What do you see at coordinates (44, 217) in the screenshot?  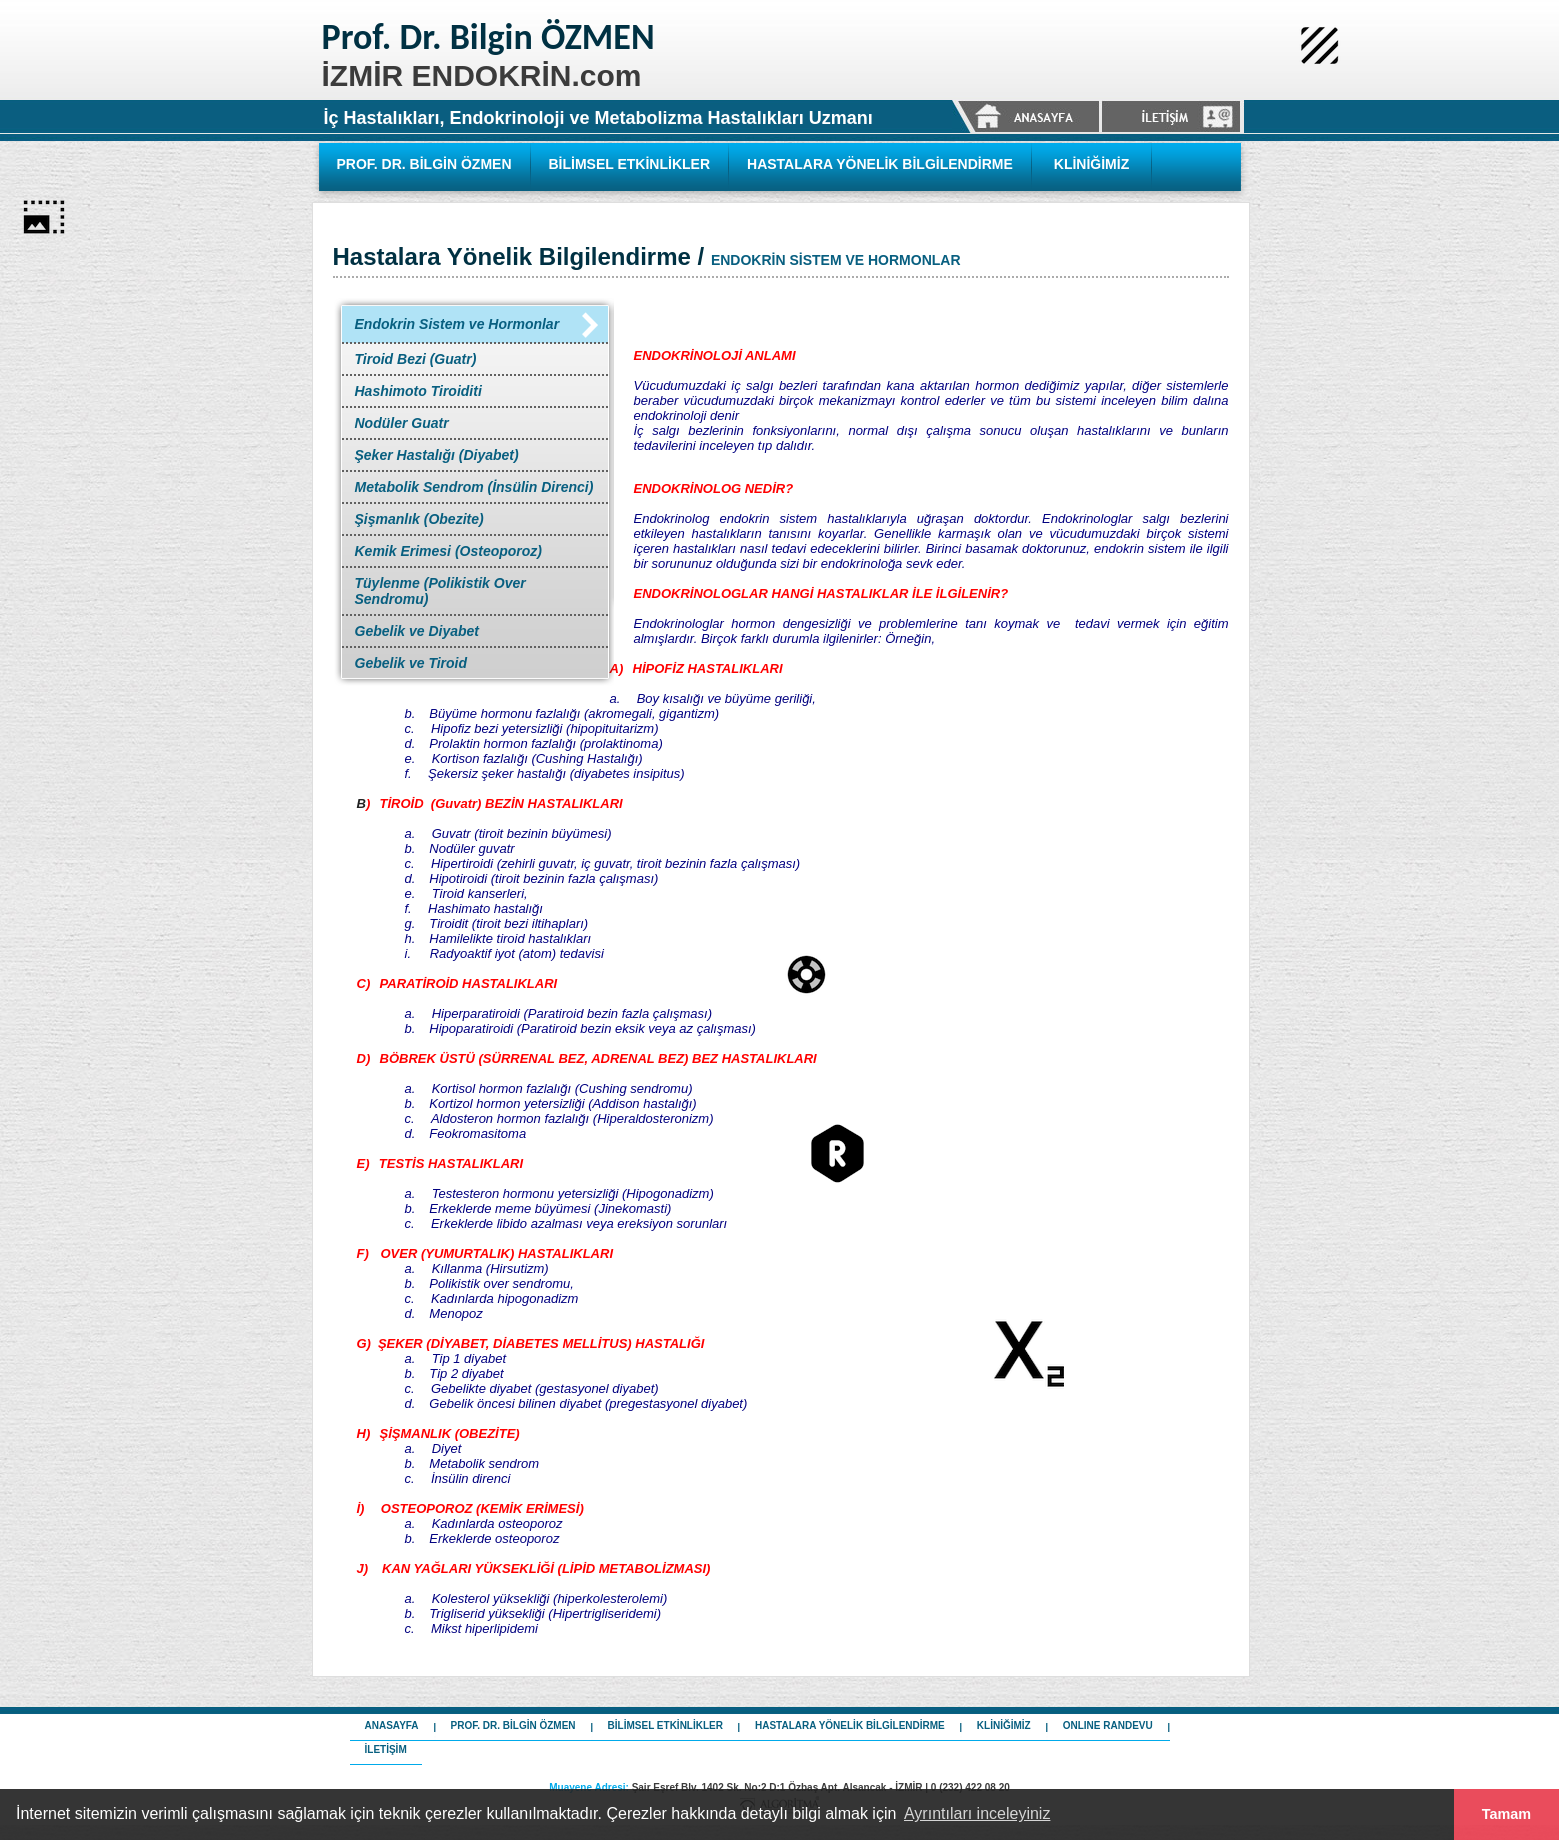 I see `resize image to large format` at bounding box center [44, 217].